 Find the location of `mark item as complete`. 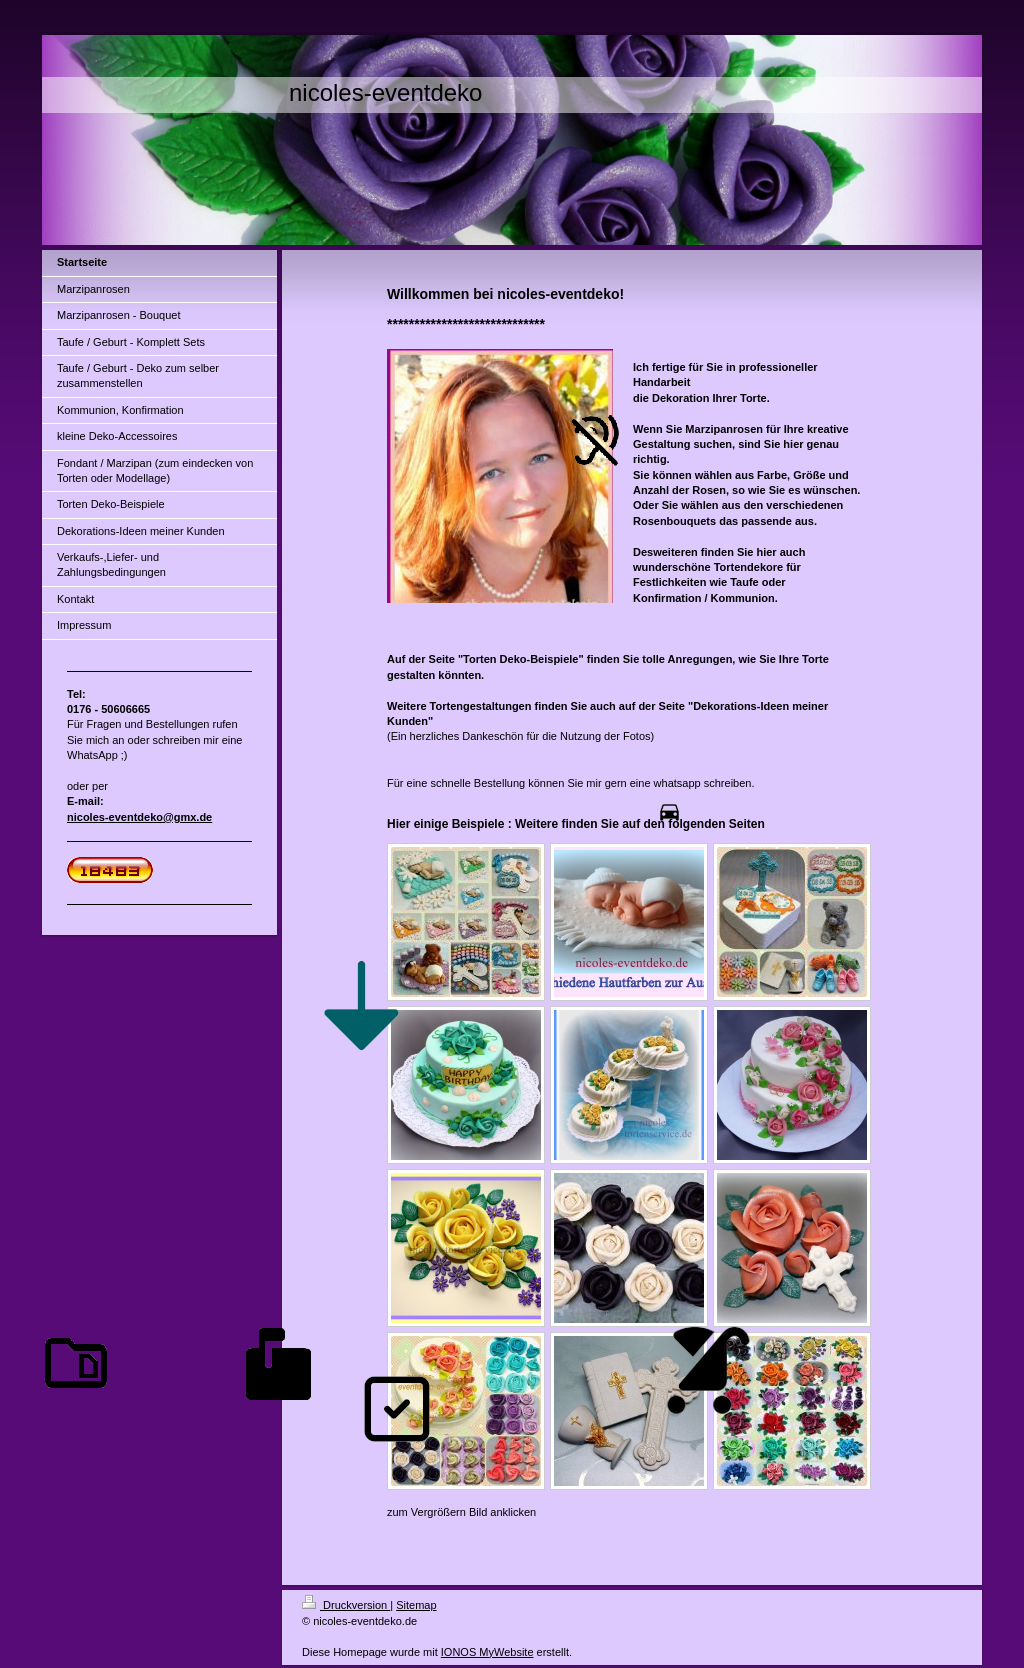

mark item as complete is located at coordinates (397, 1409).